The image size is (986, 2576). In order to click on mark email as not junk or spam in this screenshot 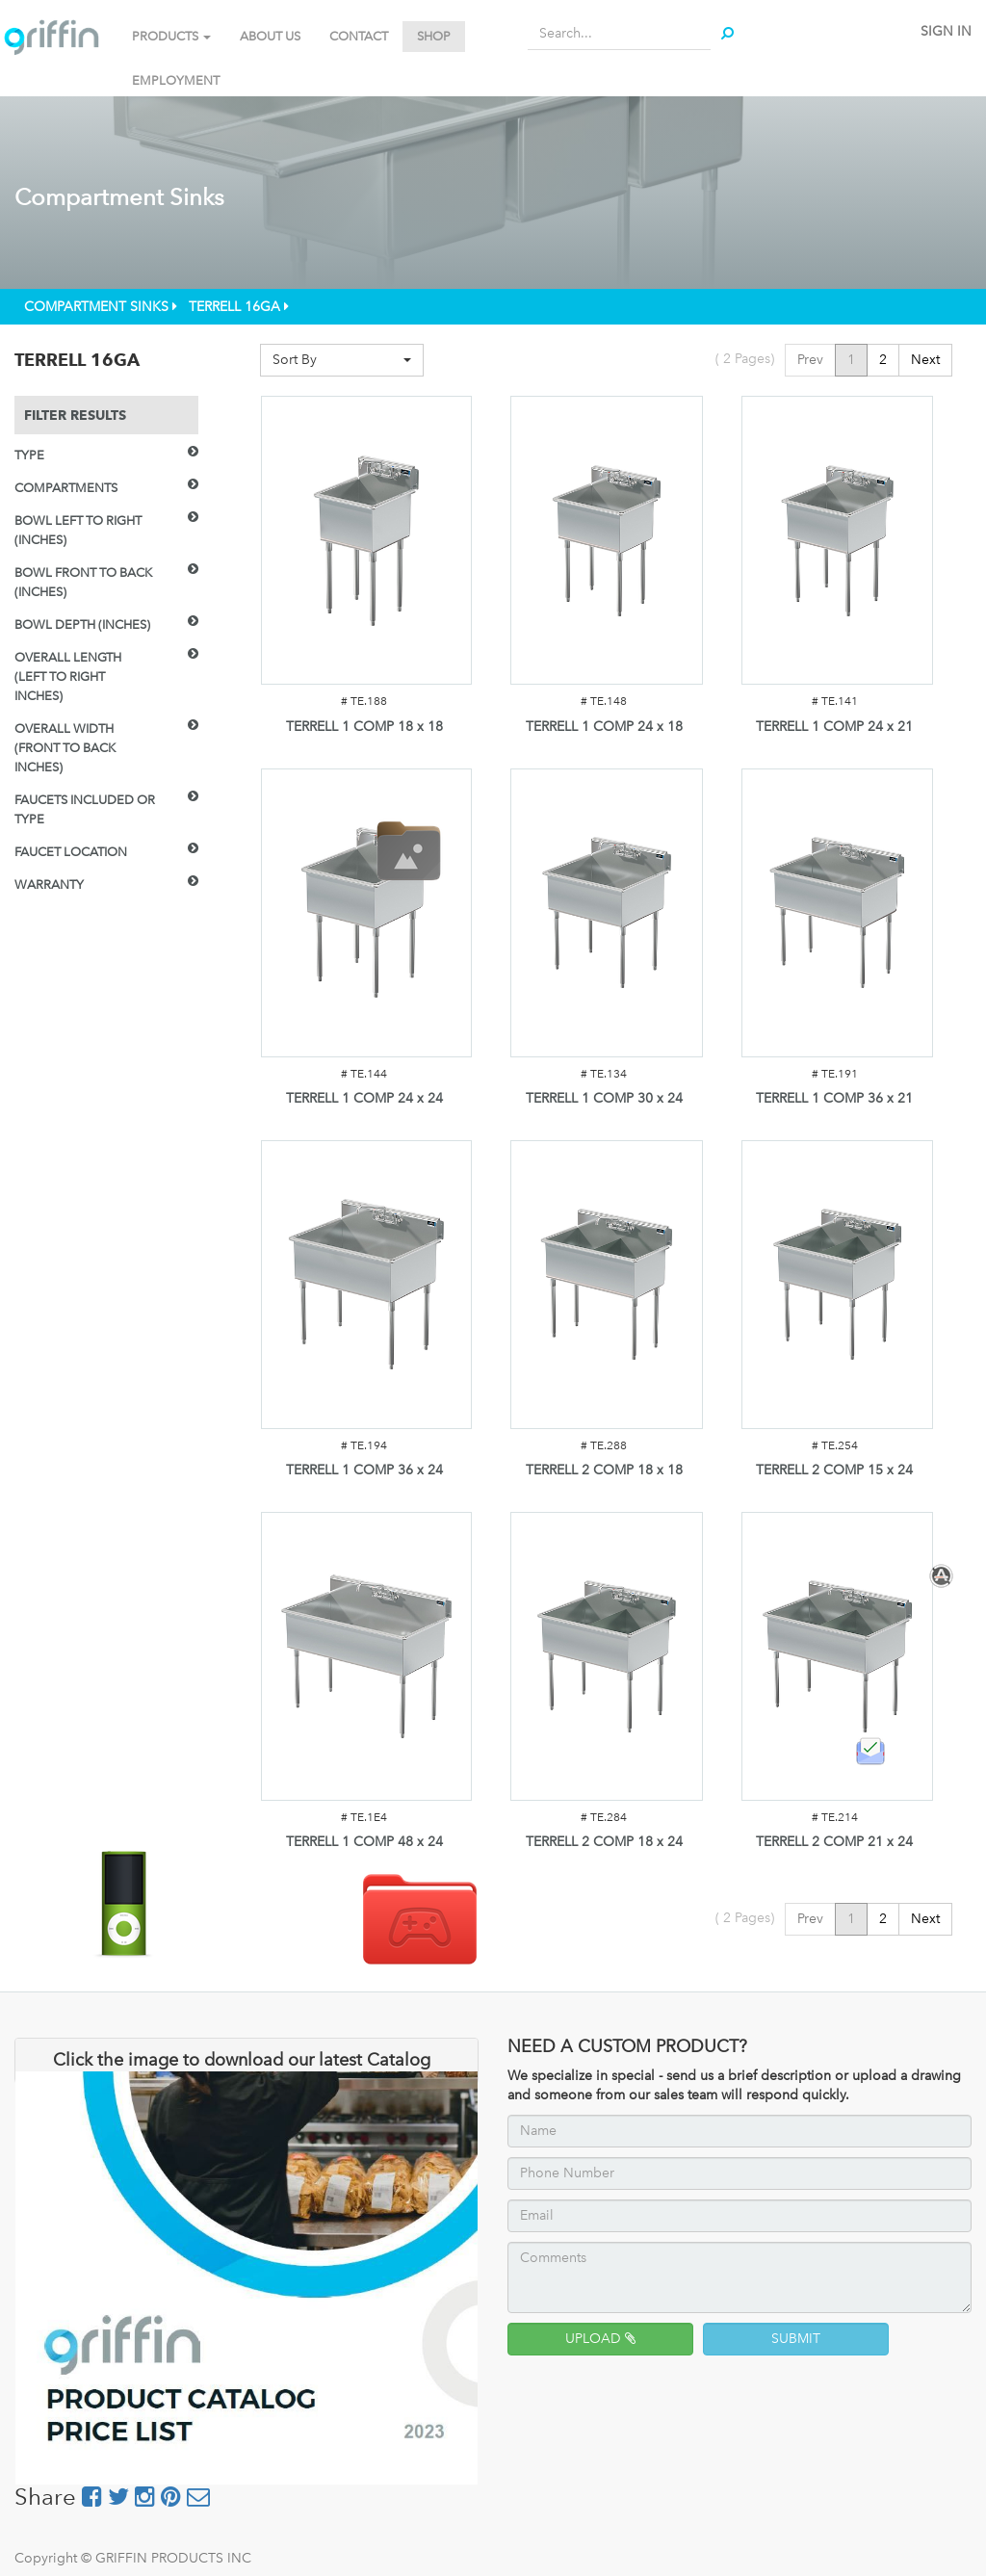, I will do `click(870, 1752)`.